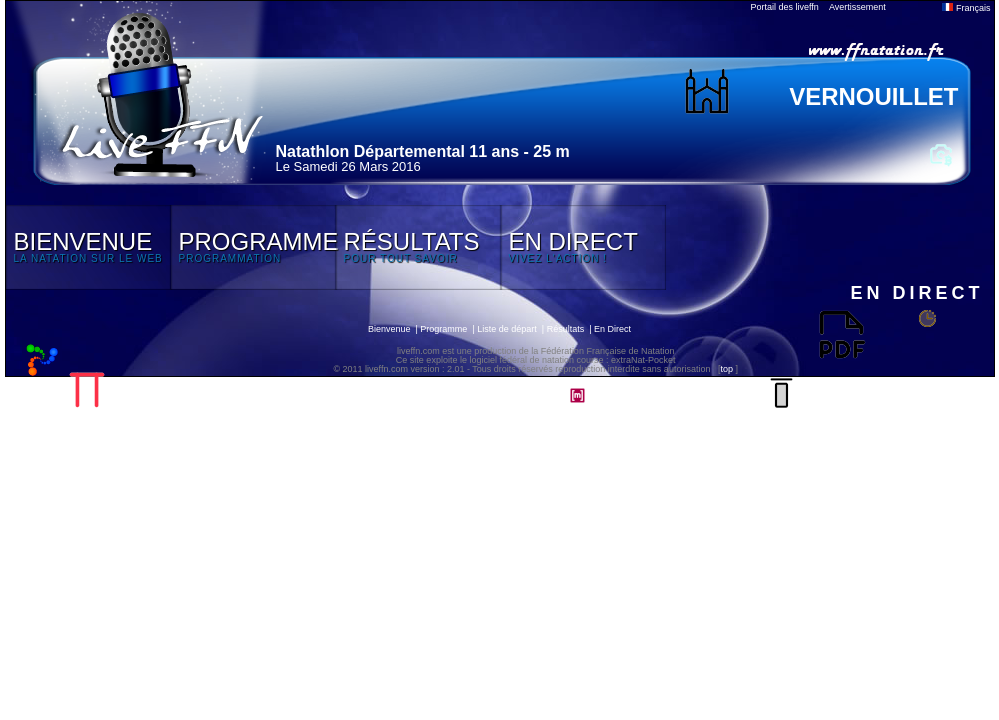 This screenshot has height=720, width=999. What do you see at coordinates (941, 154) in the screenshot?
I see `capture or scan bitcoin QR codes` at bounding box center [941, 154].